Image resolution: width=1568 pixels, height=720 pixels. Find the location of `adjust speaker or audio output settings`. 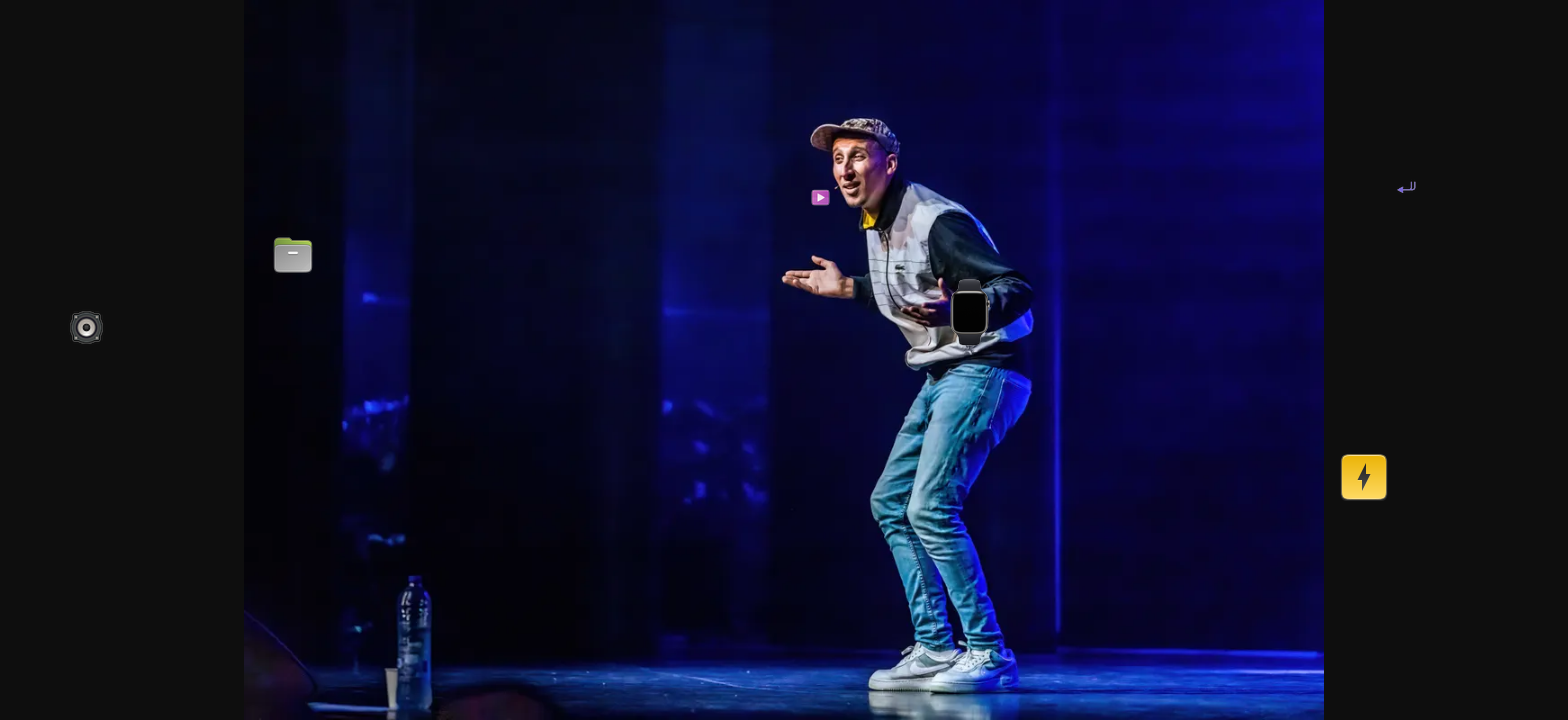

adjust speaker or audio output settings is located at coordinates (86, 327).